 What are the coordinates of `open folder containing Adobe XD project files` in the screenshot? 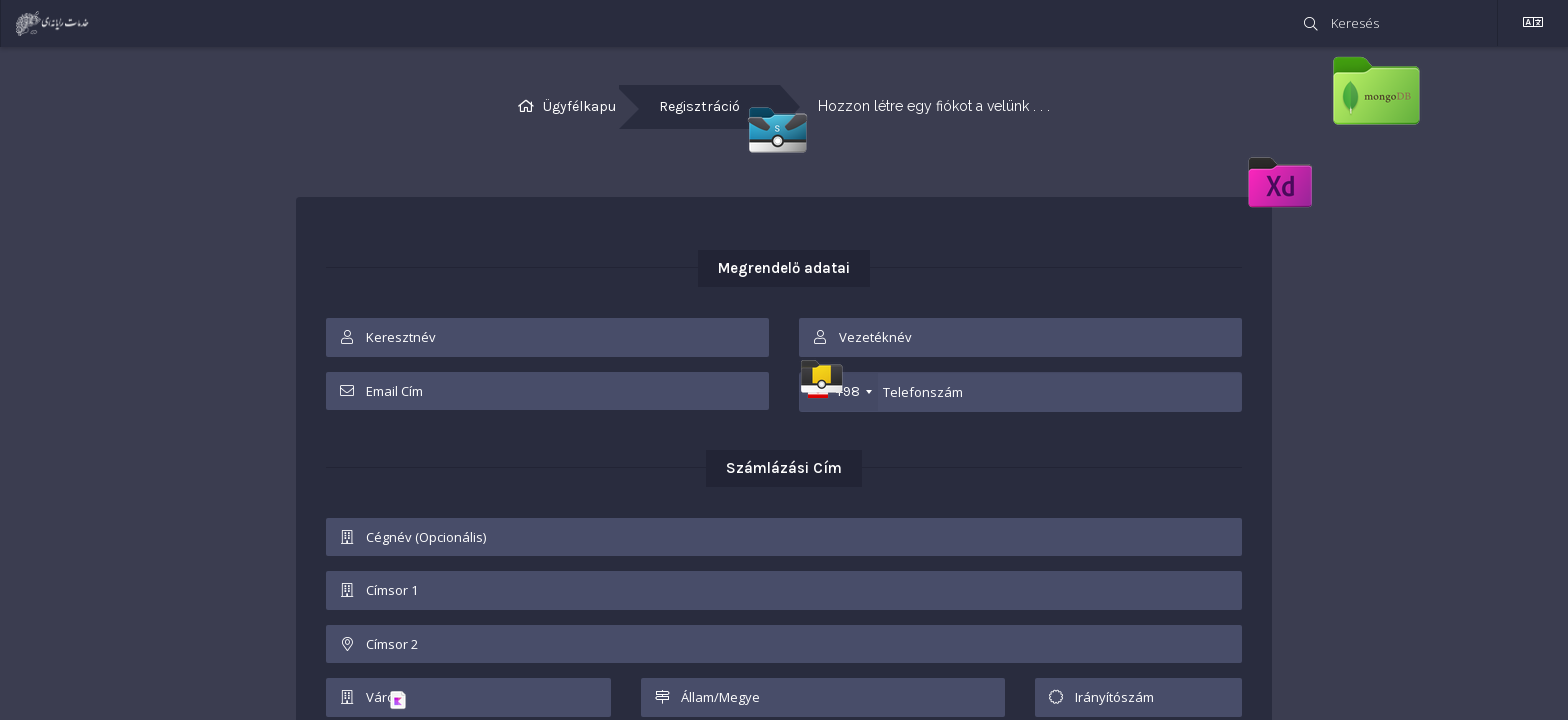 It's located at (1280, 184).